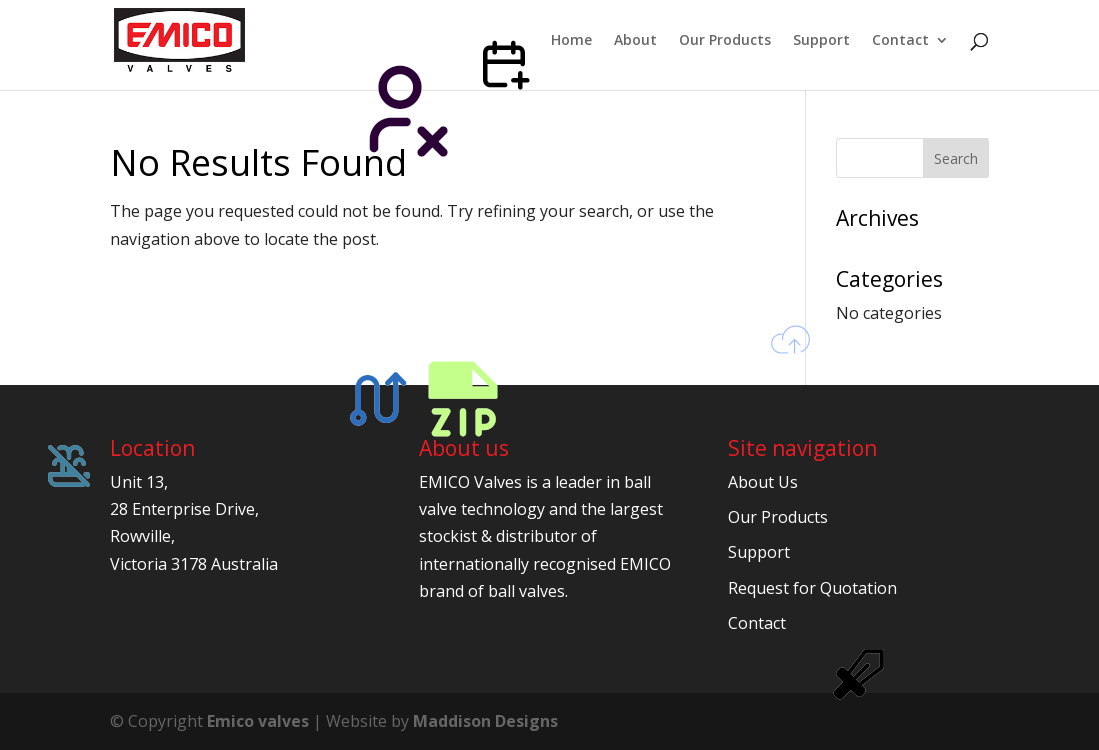  Describe the element at coordinates (400, 109) in the screenshot. I see `remove a user from a list or group` at that location.